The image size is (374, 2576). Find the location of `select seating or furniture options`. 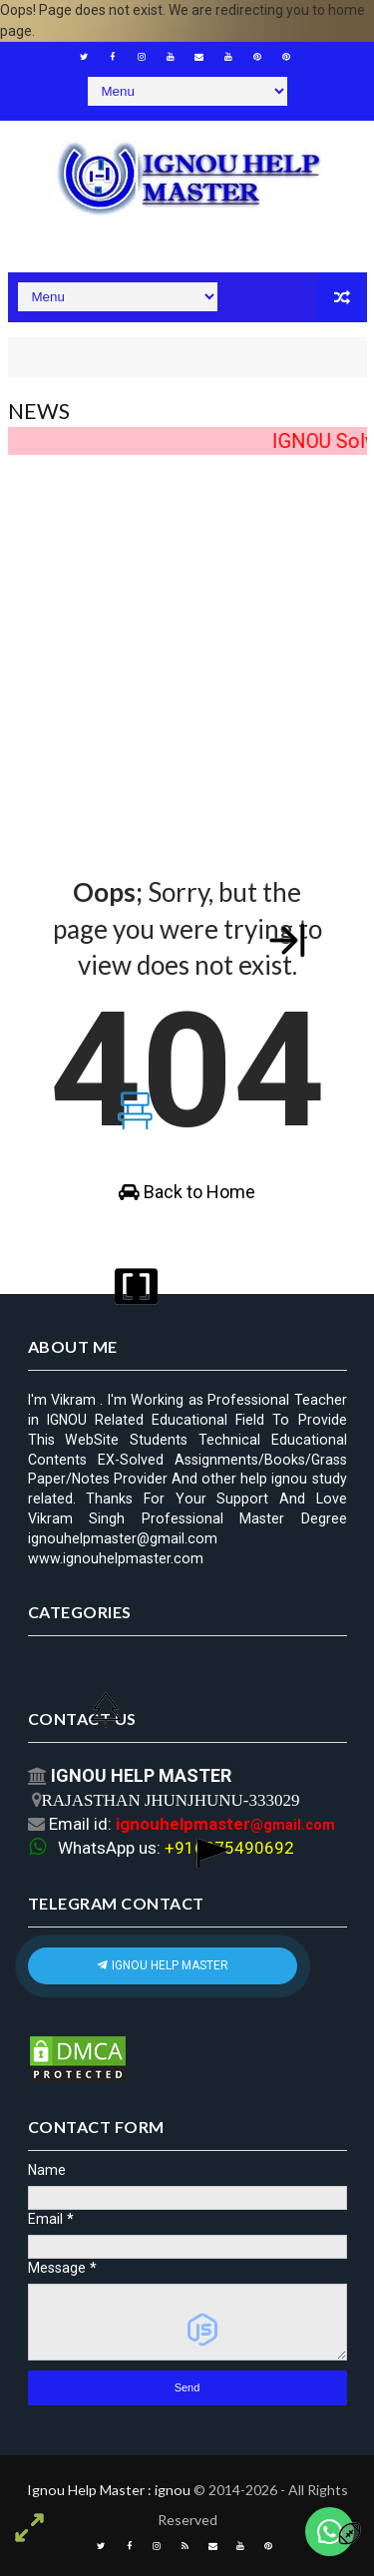

select seating or furniture options is located at coordinates (135, 1110).